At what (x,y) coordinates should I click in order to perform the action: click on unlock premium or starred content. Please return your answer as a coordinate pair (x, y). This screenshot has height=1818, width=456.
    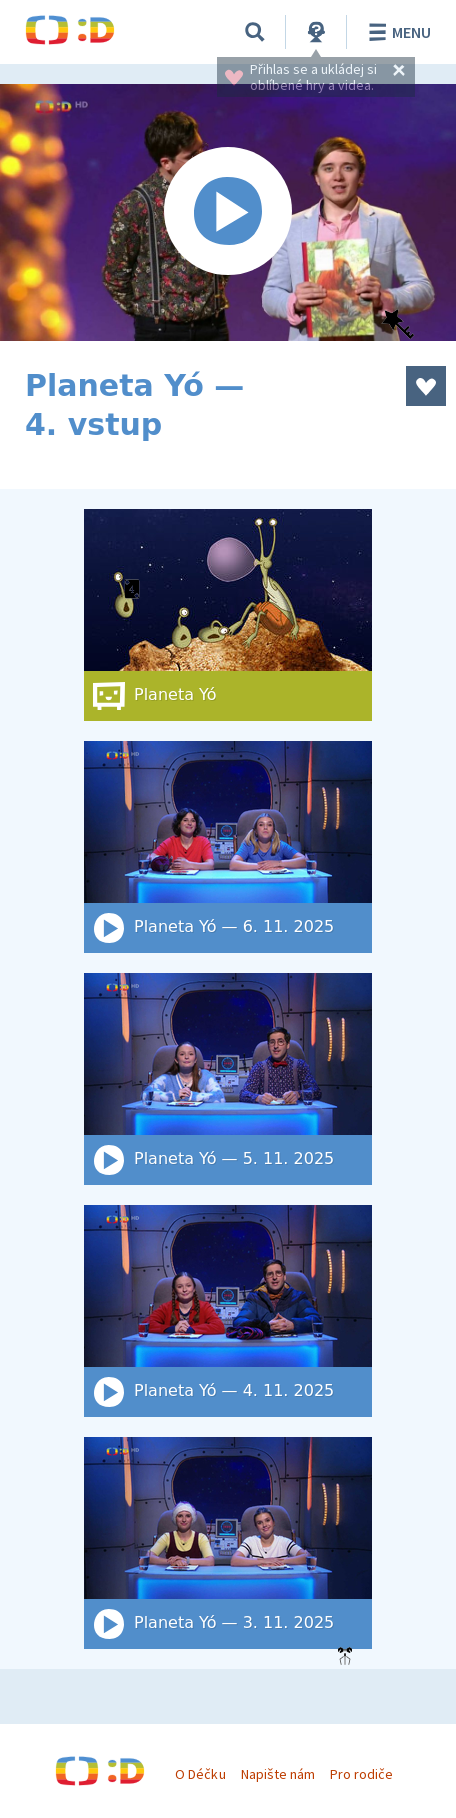
    Looking at the image, I should click on (398, 324).